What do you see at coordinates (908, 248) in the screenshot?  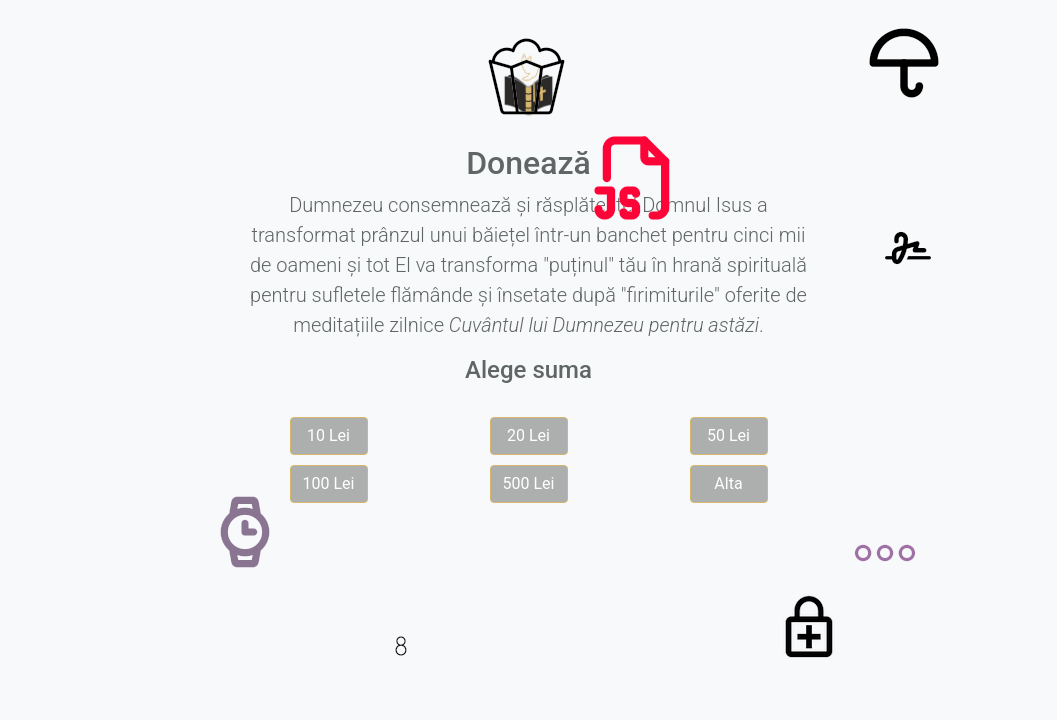 I see `add your signature to a document` at bounding box center [908, 248].